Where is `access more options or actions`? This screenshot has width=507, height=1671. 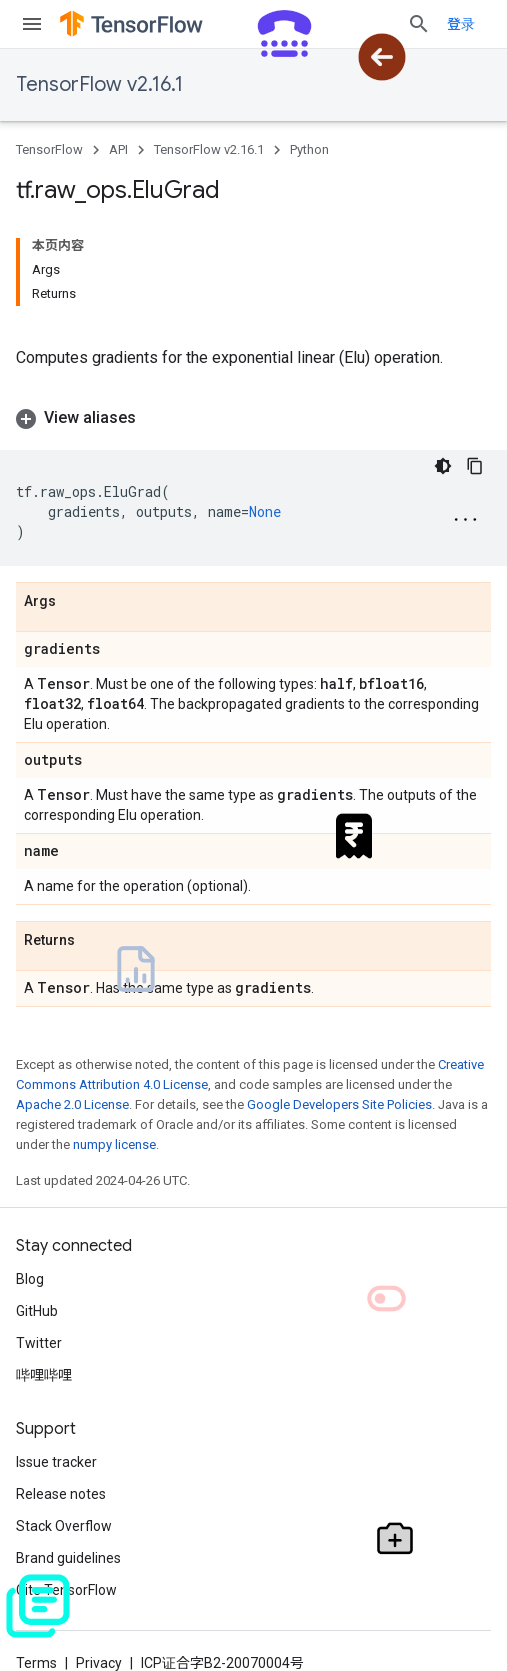
access more options or actions is located at coordinates (465, 519).